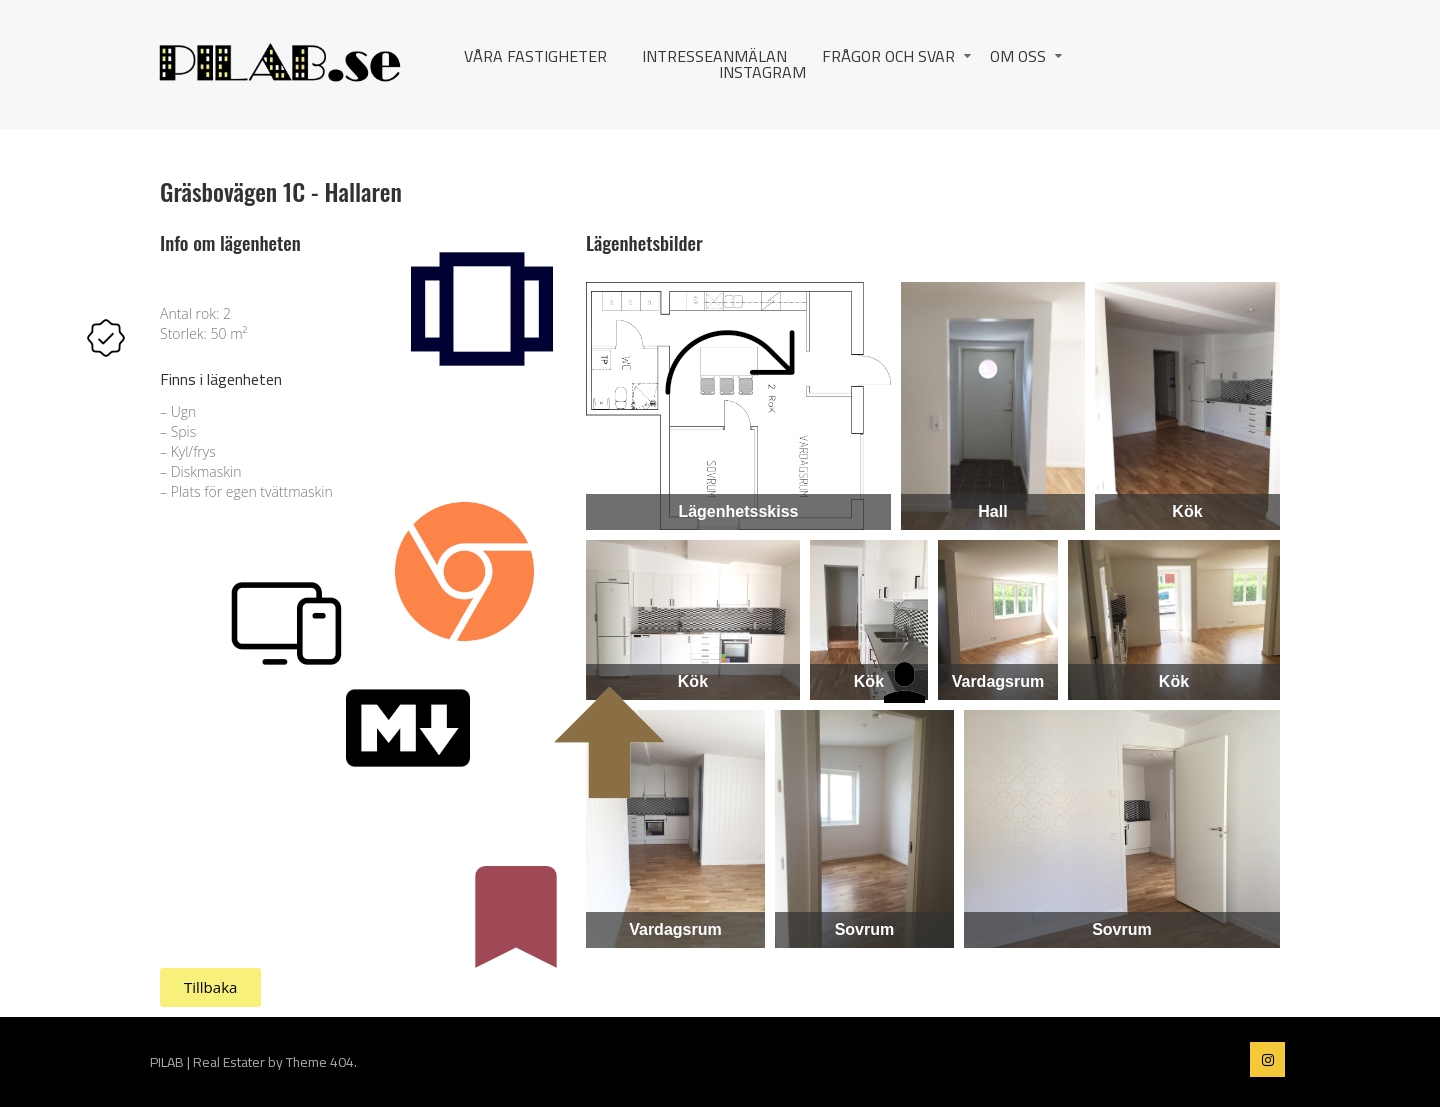  What do you see at coordinates (609, 742) in the screenshot?
I see `scroll to top of page` at bounding box center [609, 742].